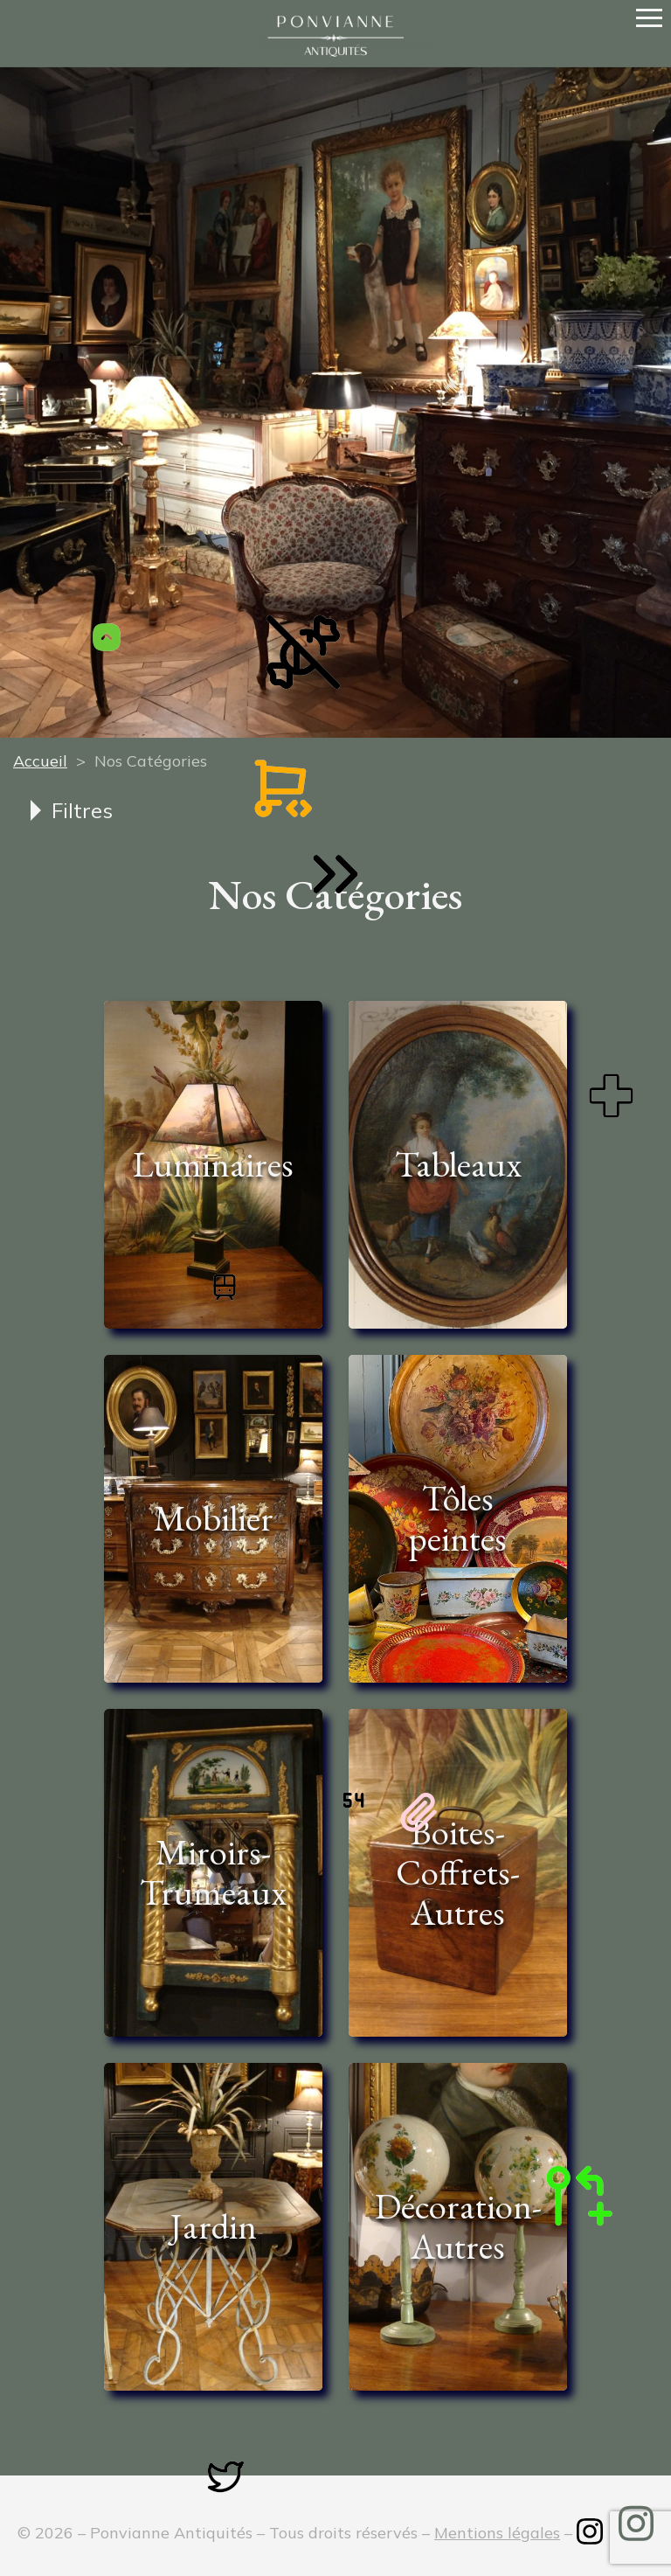 The image size is (671, 2576). Describe the element at coordinates (303, 652) in the screenshot. I see `disable candy crush notifications` at that location.